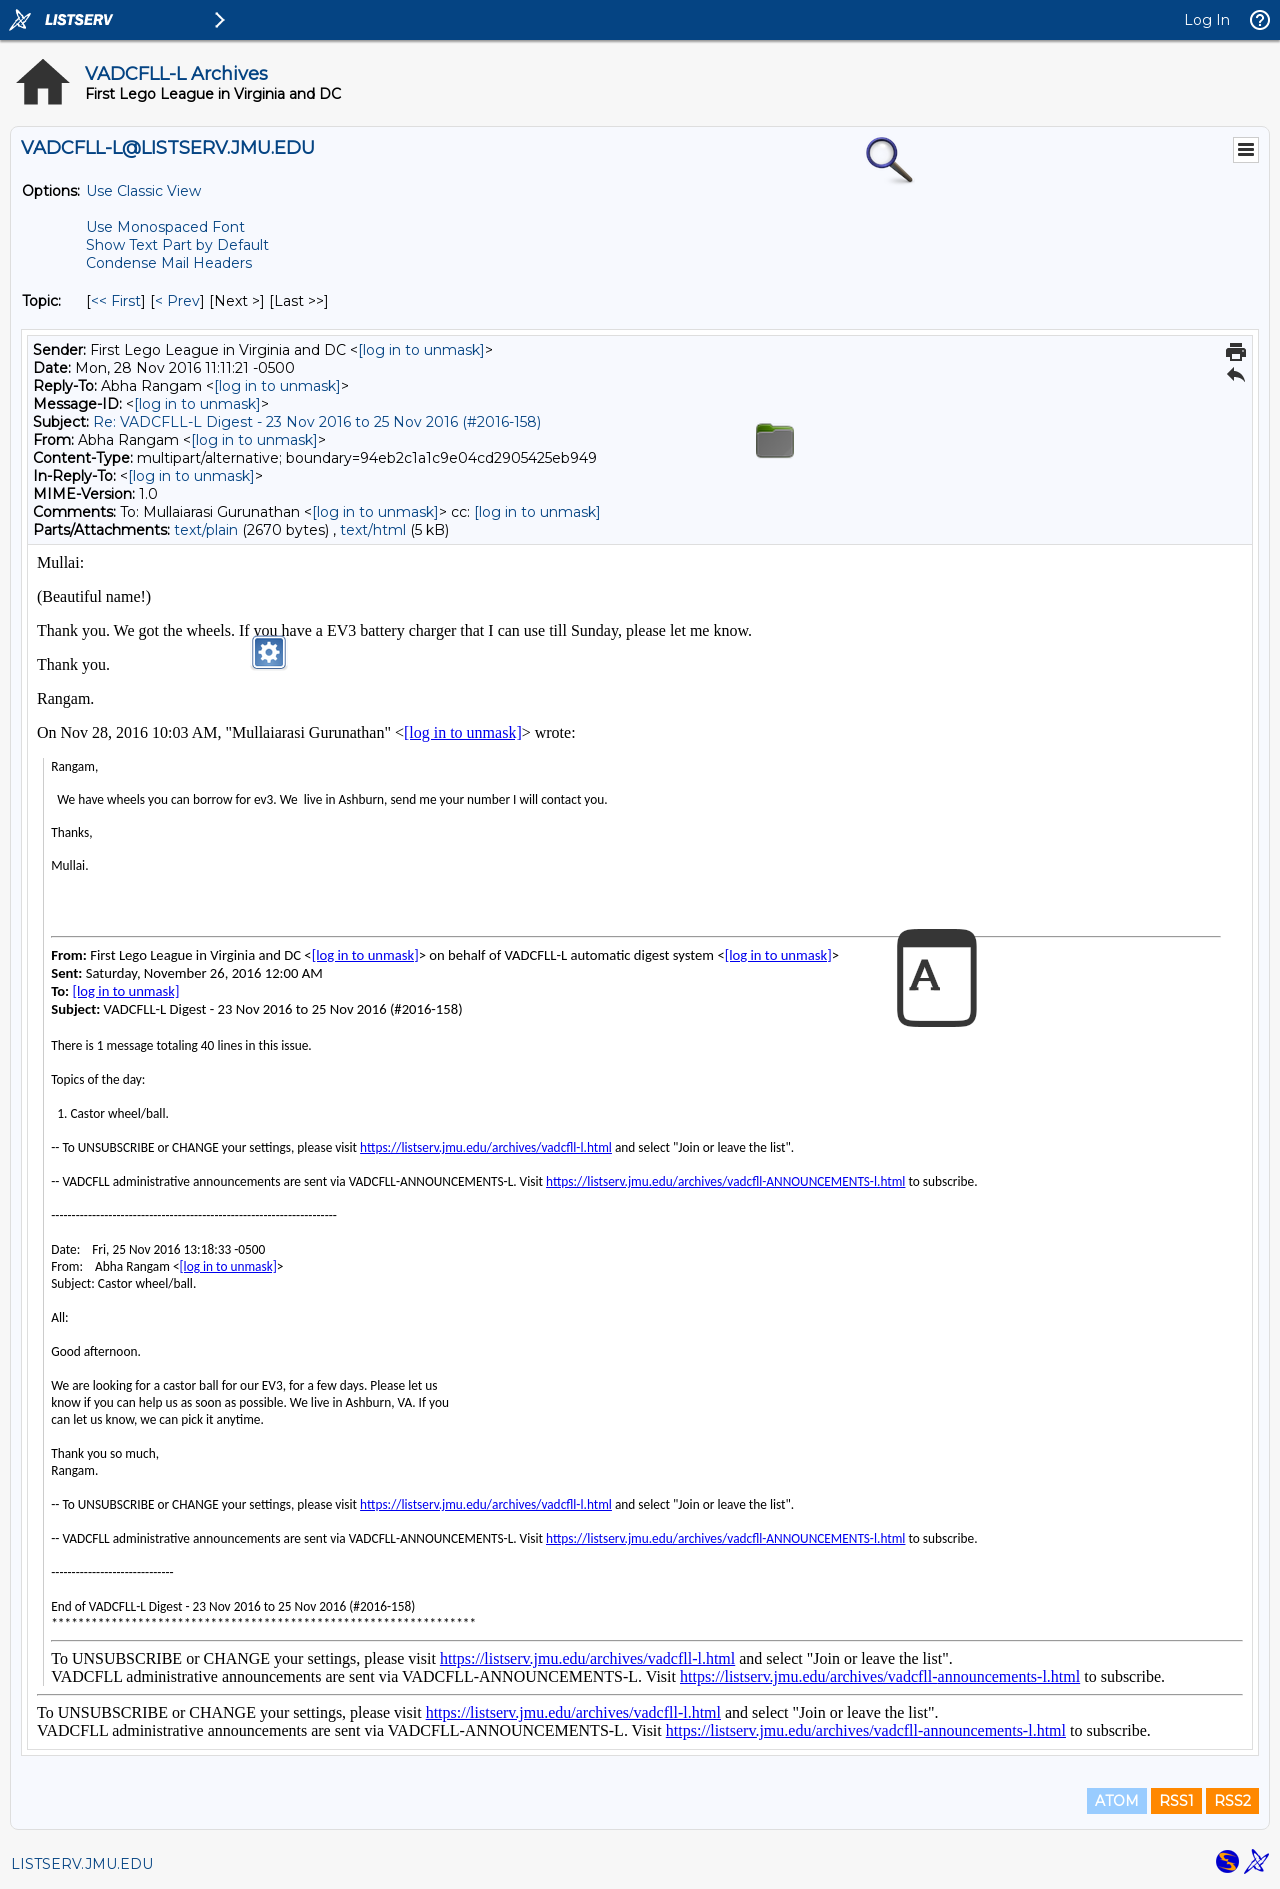 This screenshot has height=1889, width=1280. What do you see at coordinates (940, 978) in the screenshot?
I see `open ebook reader app` at bounding box center [940, 978].